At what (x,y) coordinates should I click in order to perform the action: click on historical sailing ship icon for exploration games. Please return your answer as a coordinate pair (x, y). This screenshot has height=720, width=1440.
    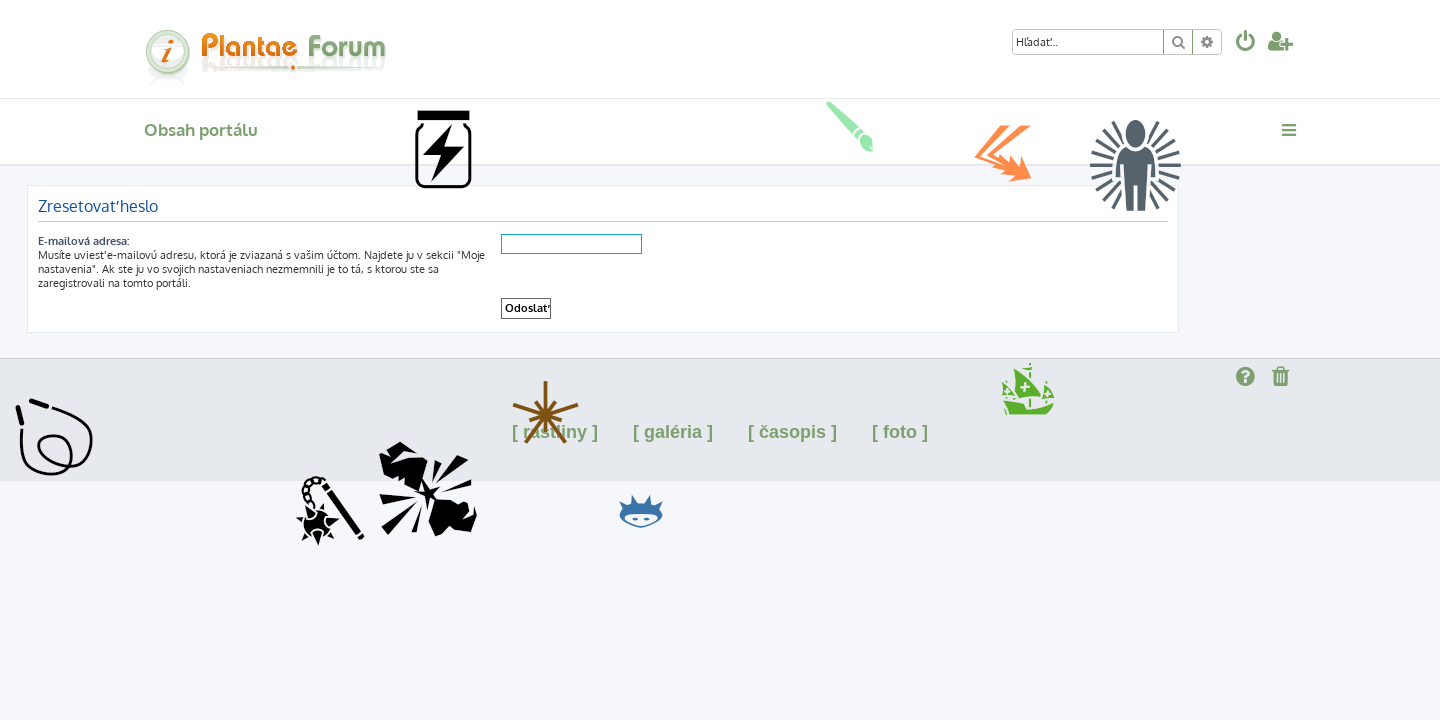
    Looking at the image, I should click on (1028, 388).